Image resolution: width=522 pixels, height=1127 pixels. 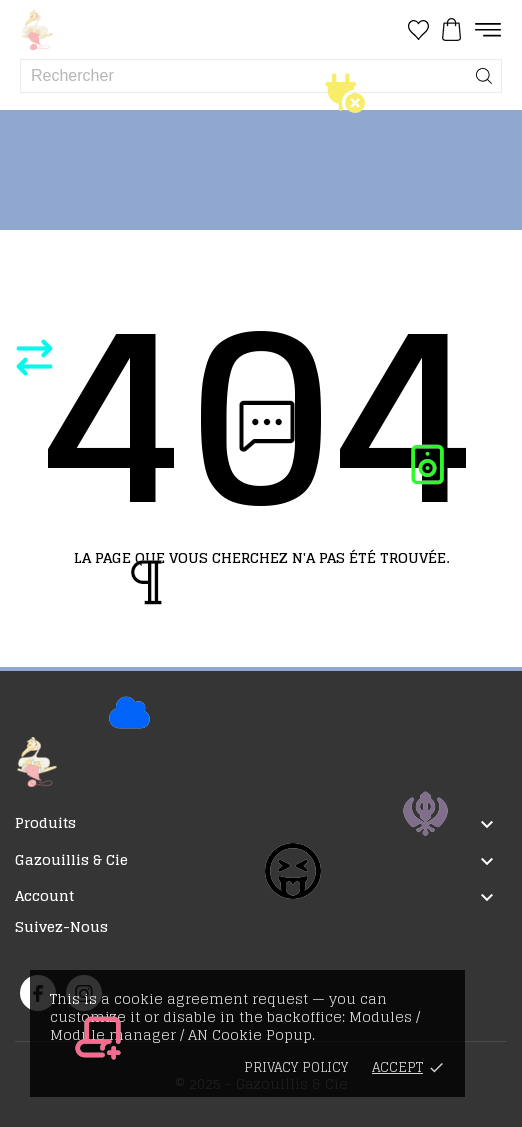 What do you see at coordinates (34, 357) in the screenshot?
I see `swap or exchange items` at bounding box center [34, 357].